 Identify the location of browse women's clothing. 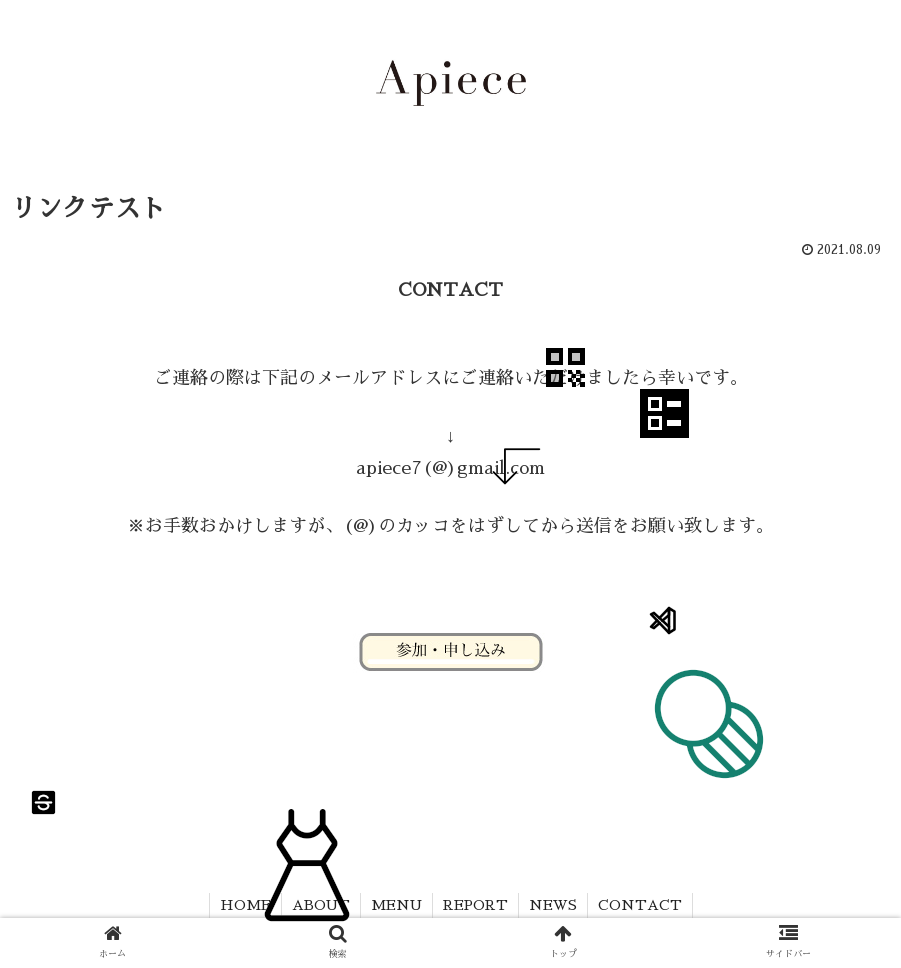
(307, 871).